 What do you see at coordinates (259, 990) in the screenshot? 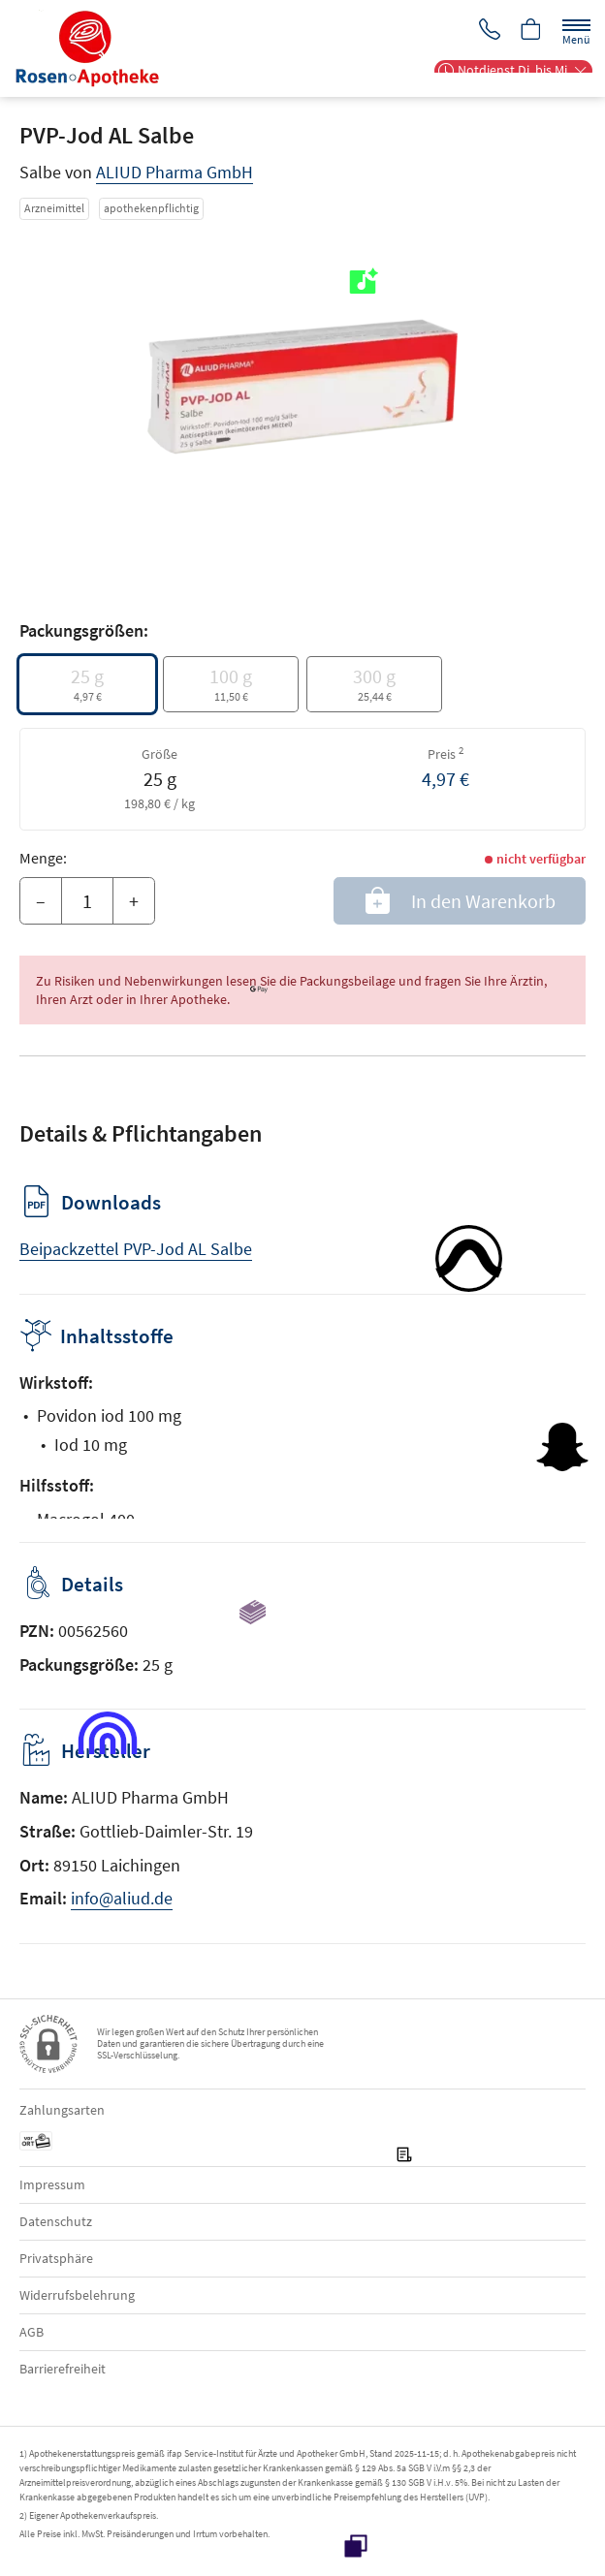
I see `pay with google pay` at bounding box center [259, 990].